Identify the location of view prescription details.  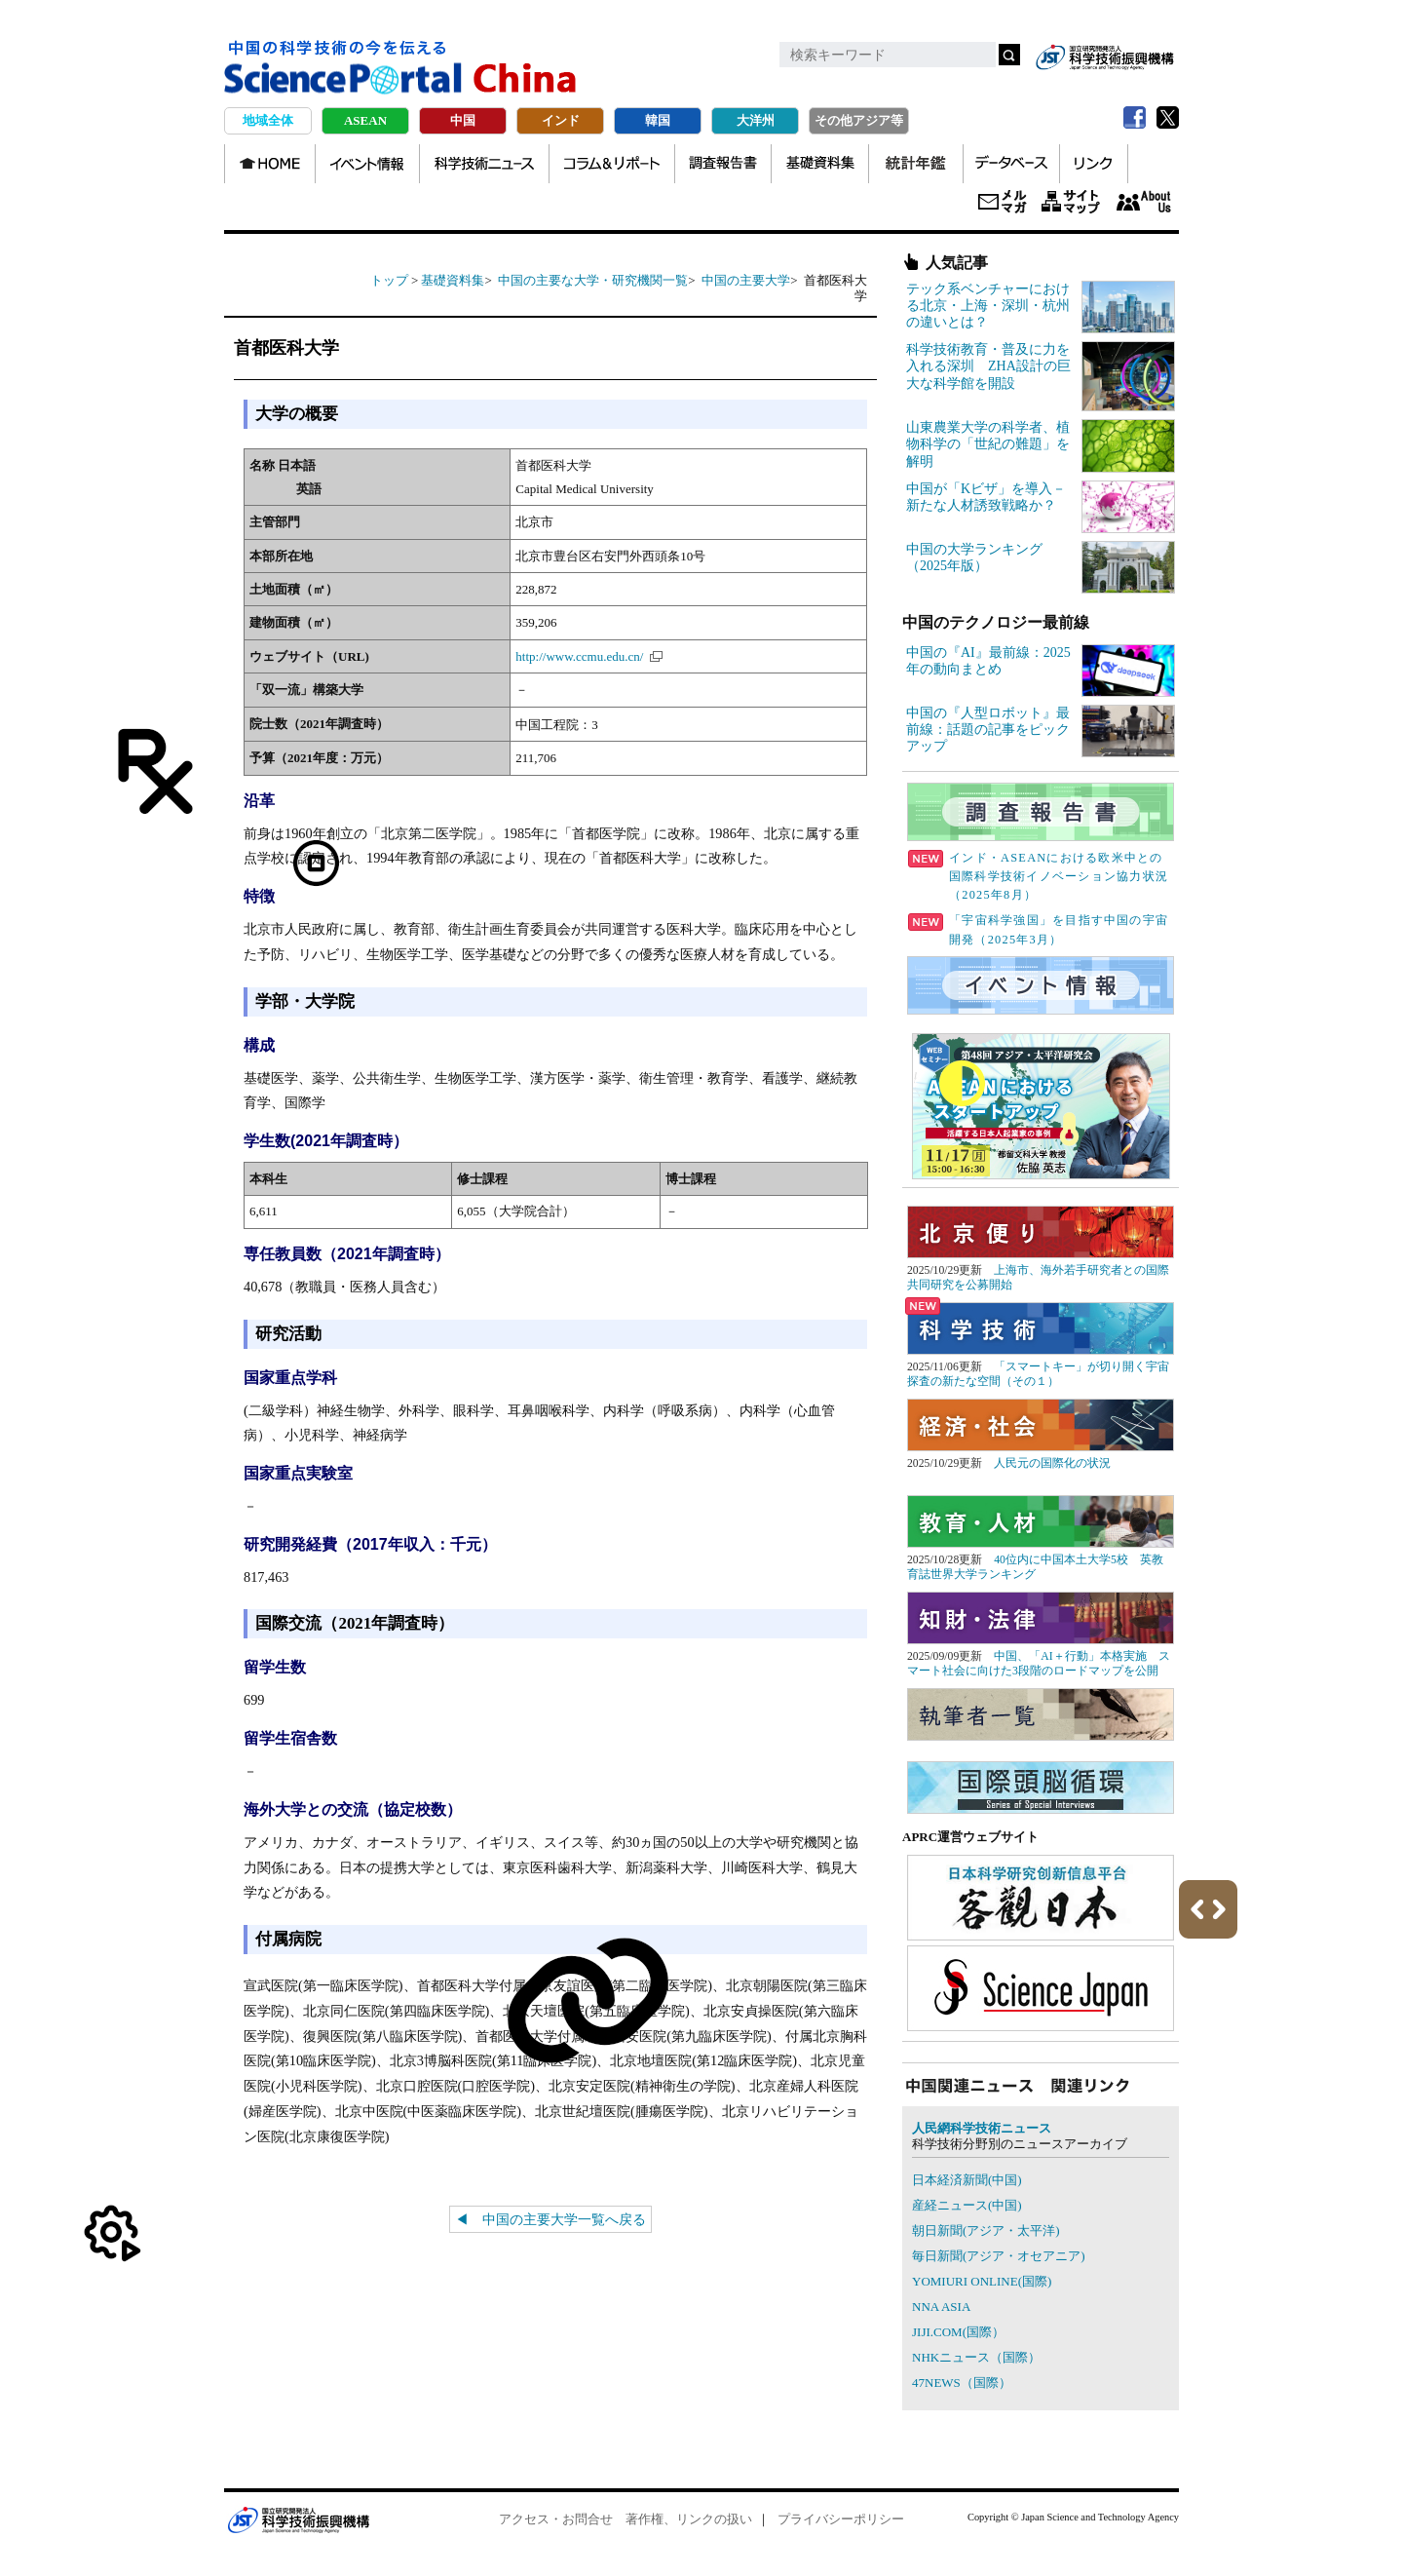
(155, 771).